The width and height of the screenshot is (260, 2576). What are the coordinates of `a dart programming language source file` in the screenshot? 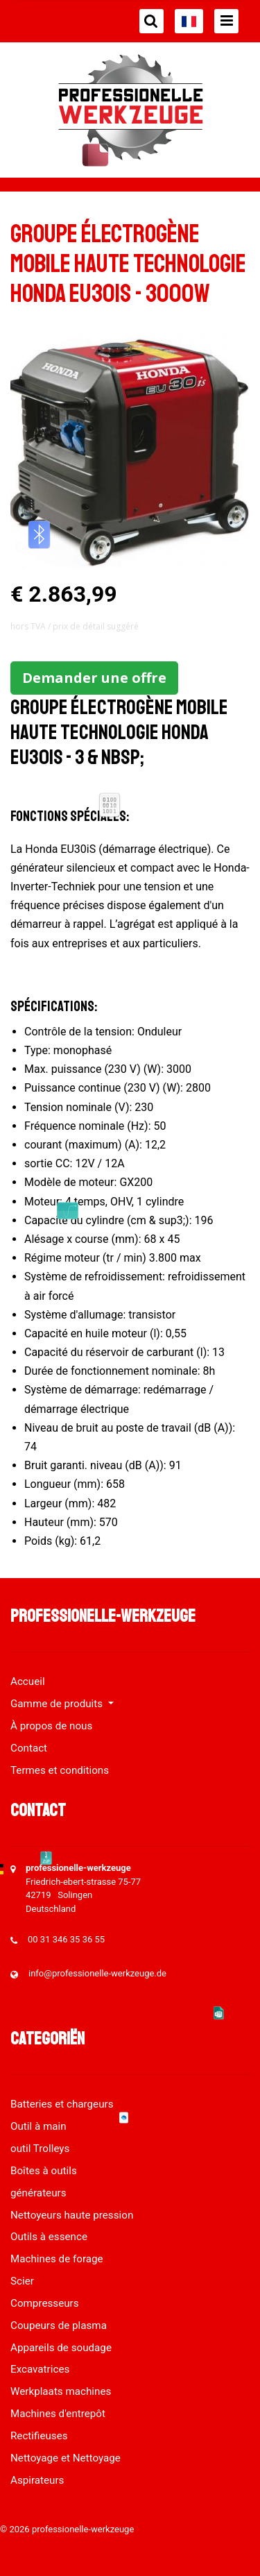 It's located at (123, 2117).